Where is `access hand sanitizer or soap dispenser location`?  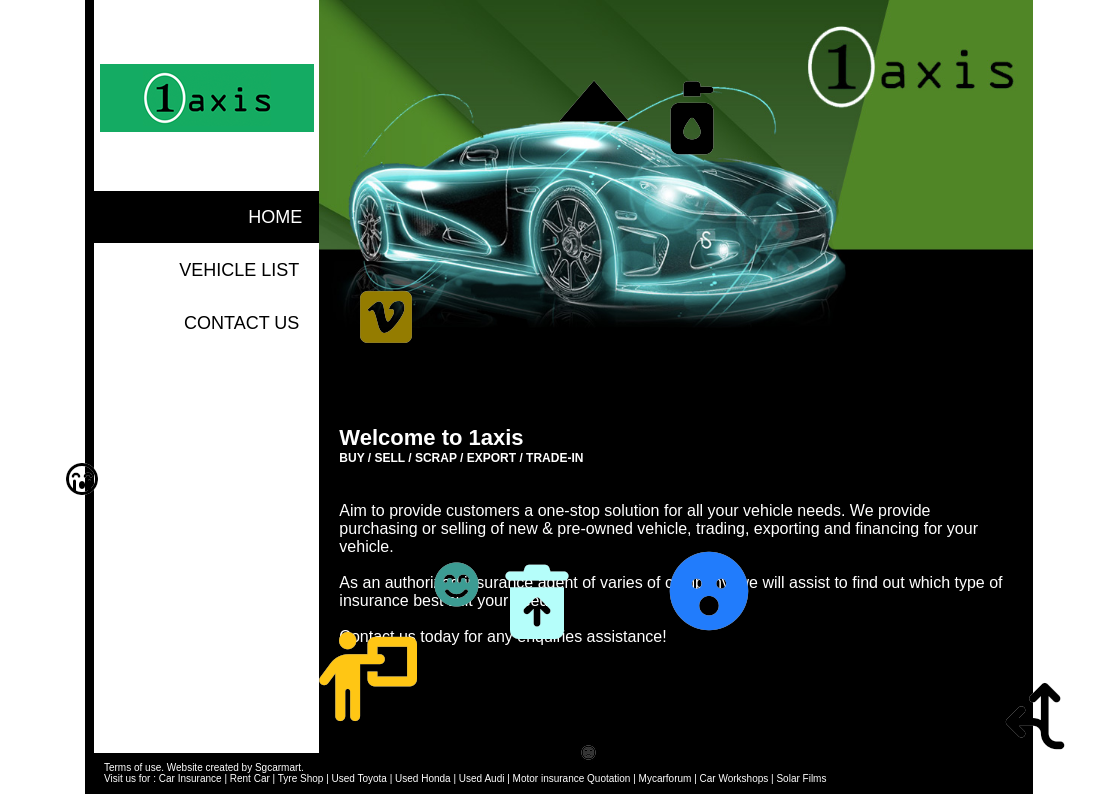 access hand sanitizer or soap dispenser location is located at coordinates (692, 120).